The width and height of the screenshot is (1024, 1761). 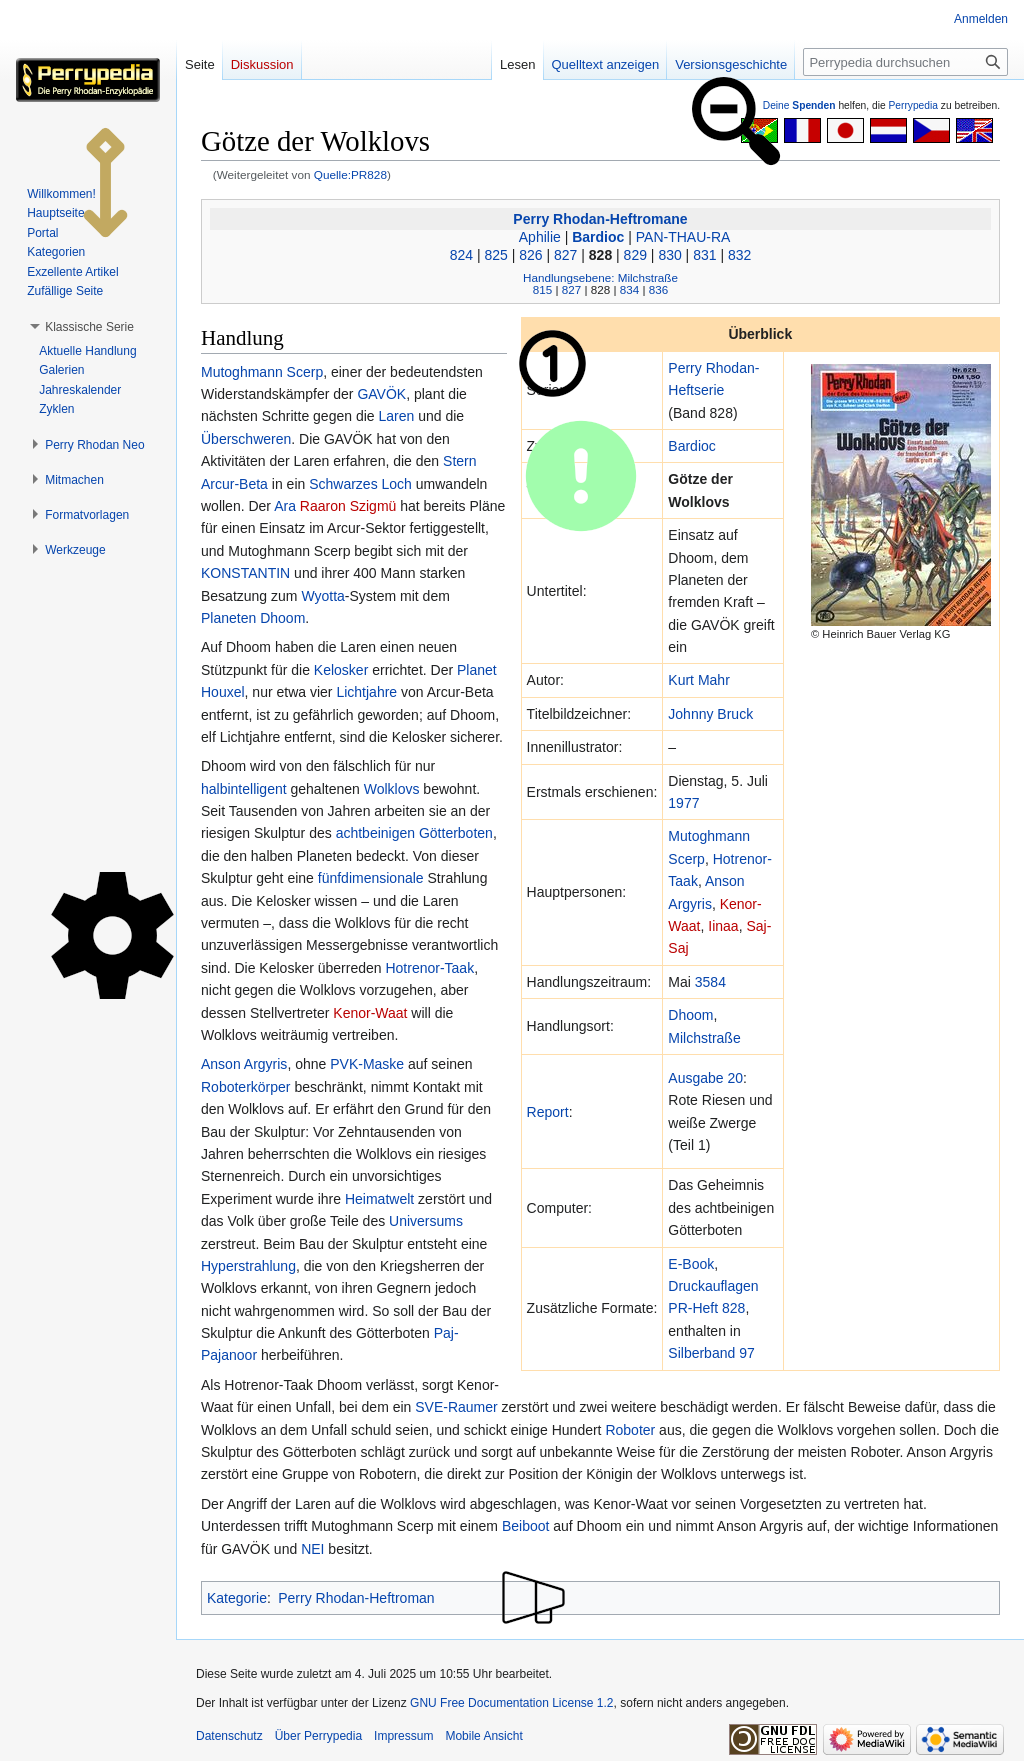 I want to click on indicates the first step in a sequence or process, so click(x=552, y=363).